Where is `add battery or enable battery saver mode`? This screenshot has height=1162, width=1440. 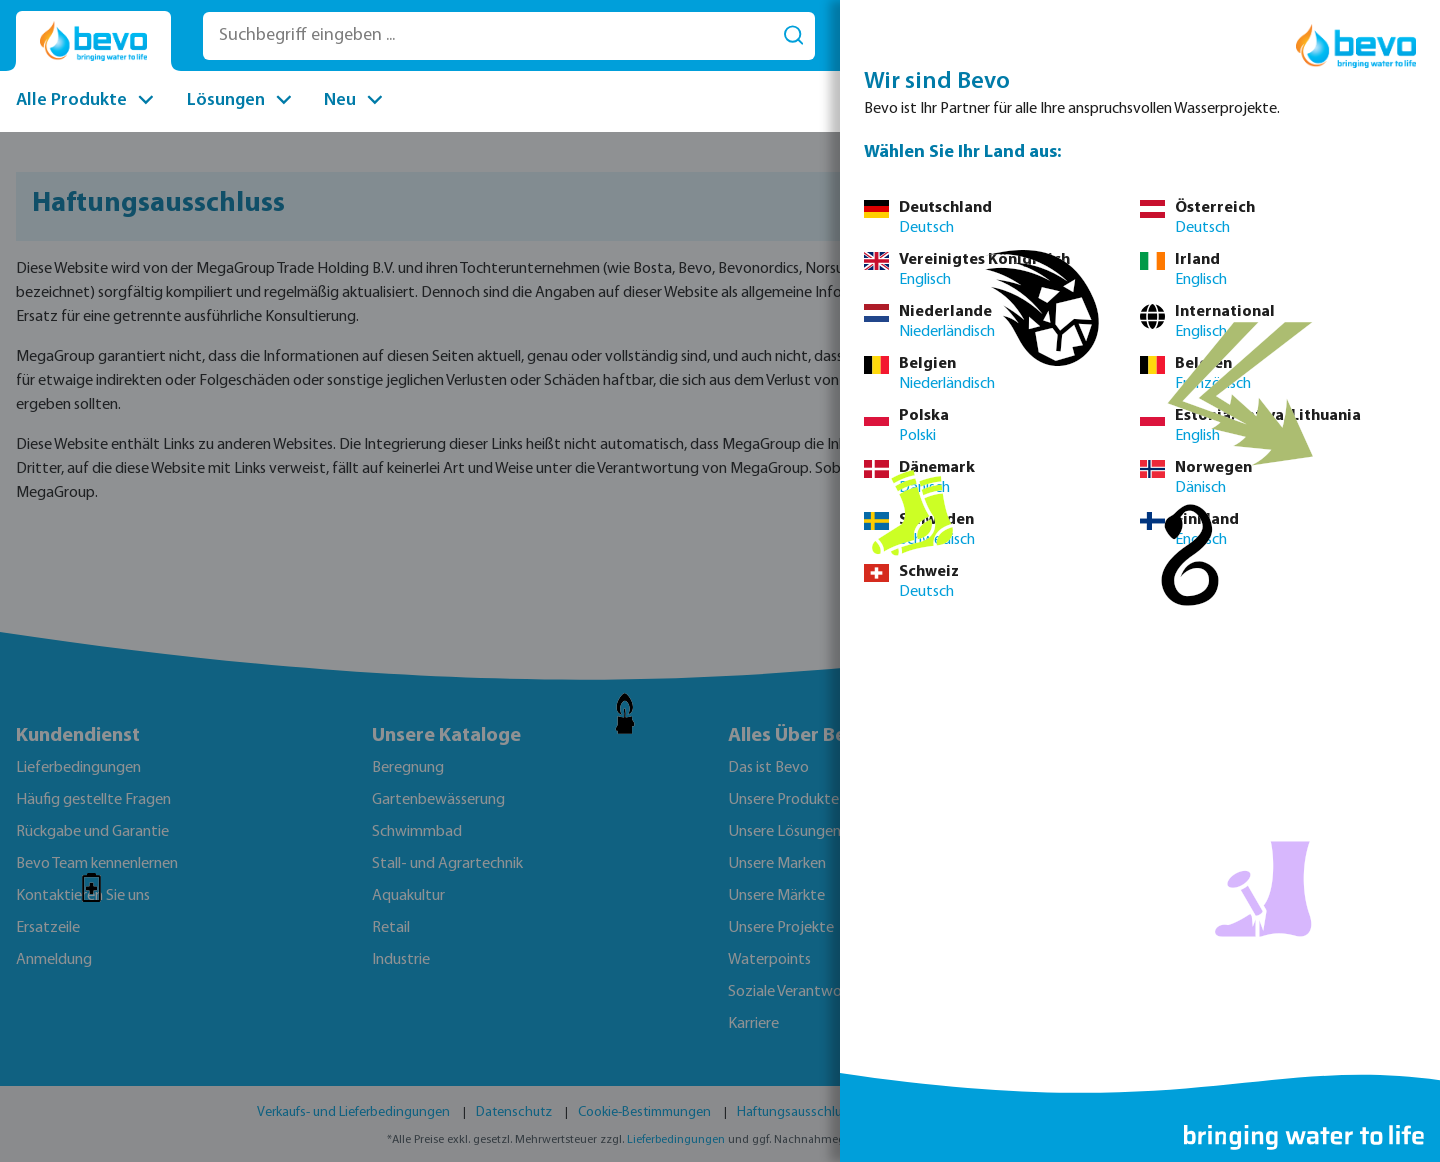 add battery or enable battery saver mode is located at coordinates (91, 887).